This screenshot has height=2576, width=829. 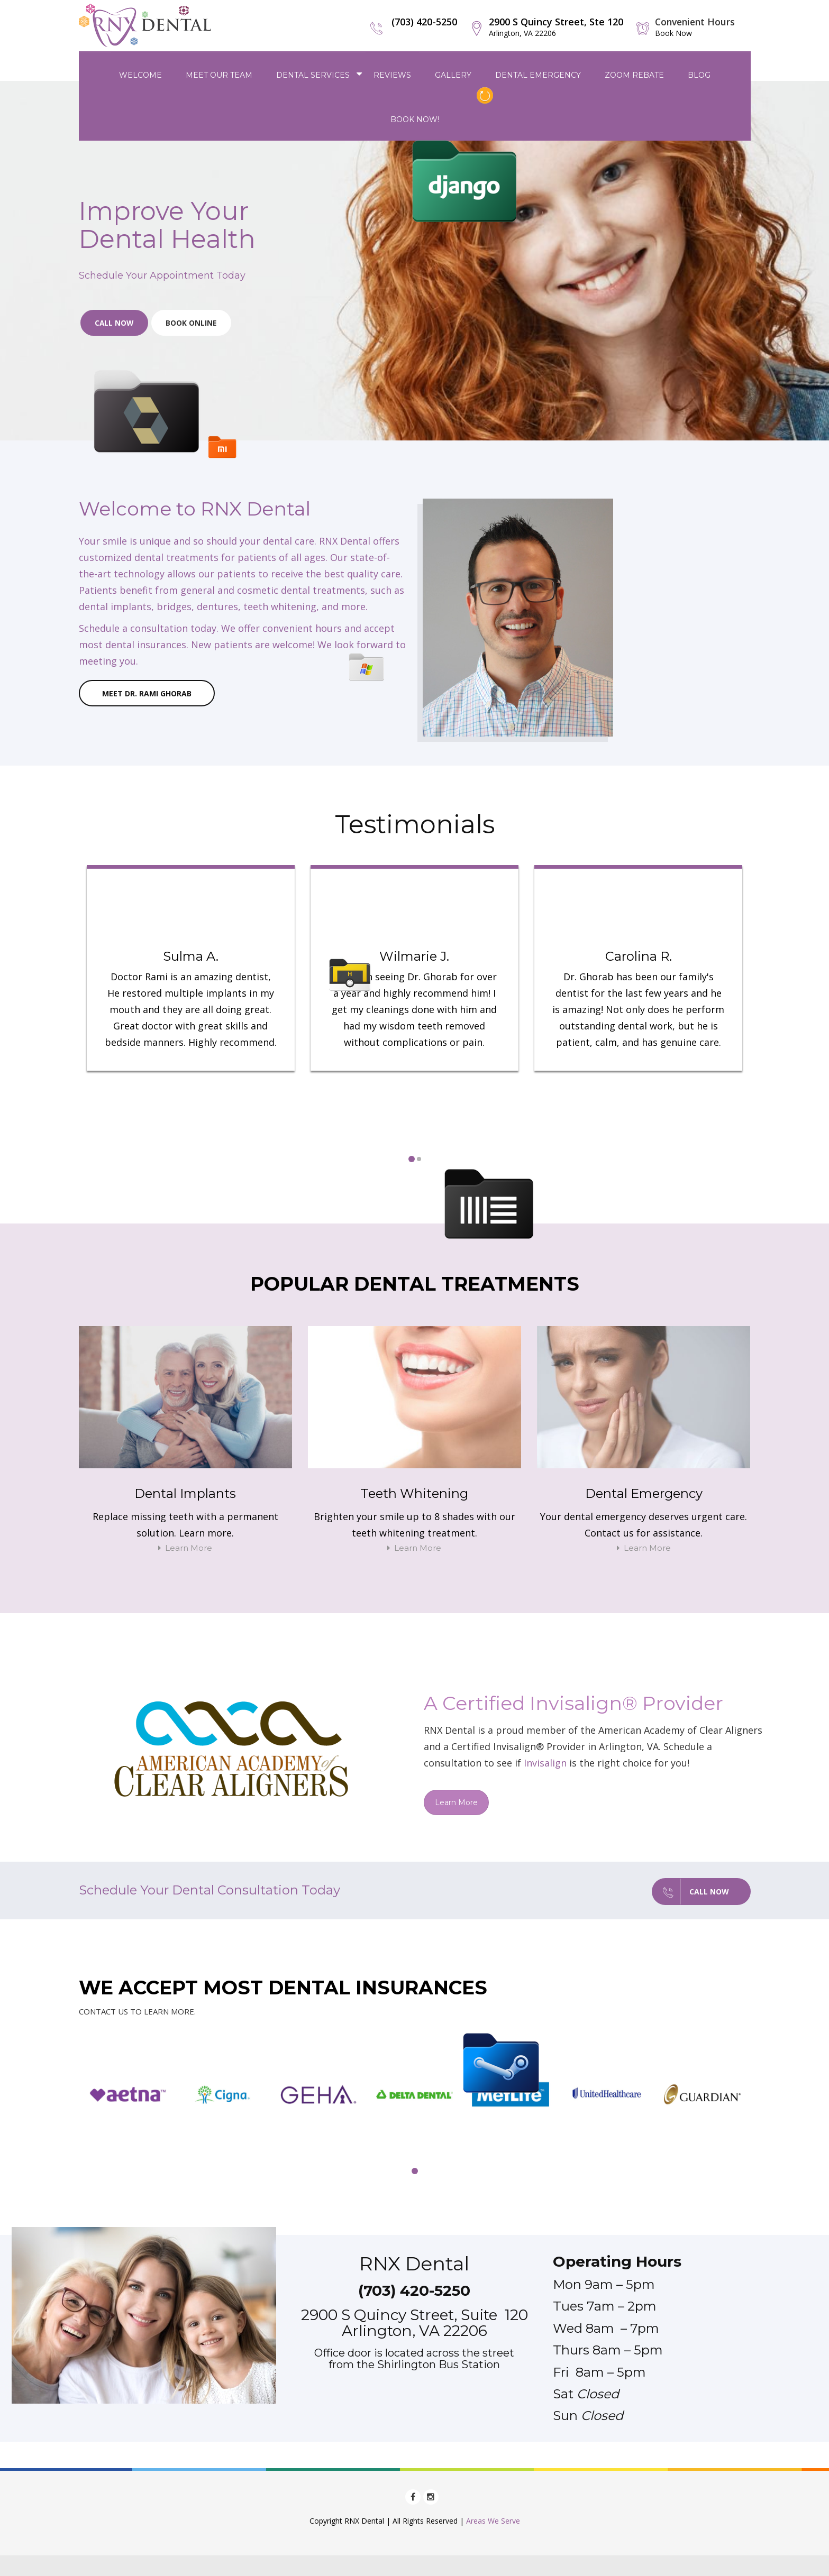 What do you see at coordinates (488, 1206) in the screenshot?
I see `open your Ableton Live projects folder` at bounding box center [488, 1206].